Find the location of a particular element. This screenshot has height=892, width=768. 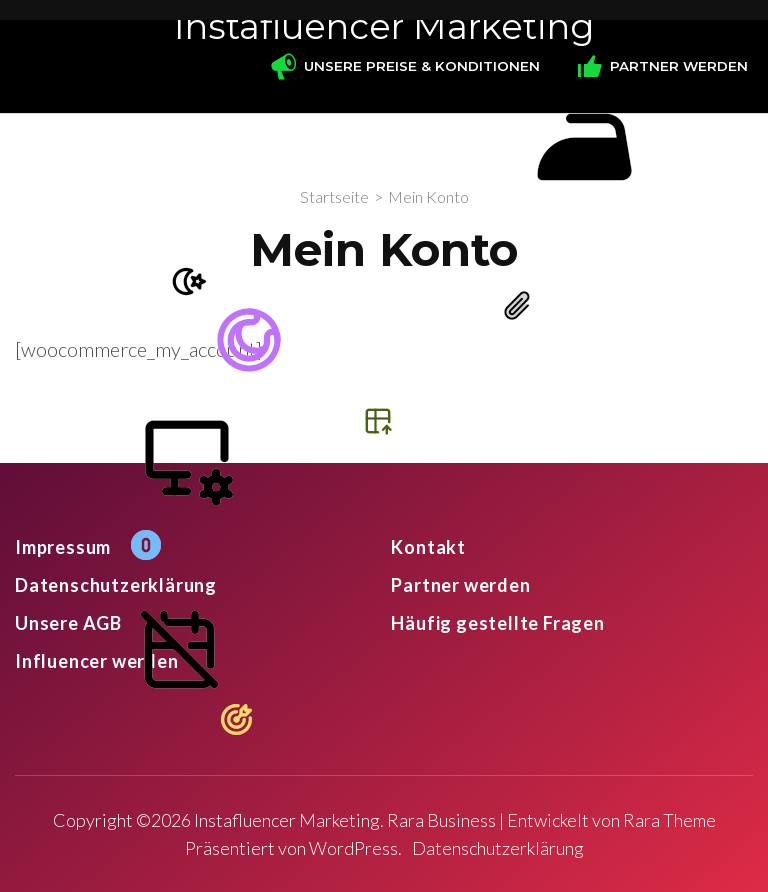

open Cinema 4D application is located at coordinates (249, 340).